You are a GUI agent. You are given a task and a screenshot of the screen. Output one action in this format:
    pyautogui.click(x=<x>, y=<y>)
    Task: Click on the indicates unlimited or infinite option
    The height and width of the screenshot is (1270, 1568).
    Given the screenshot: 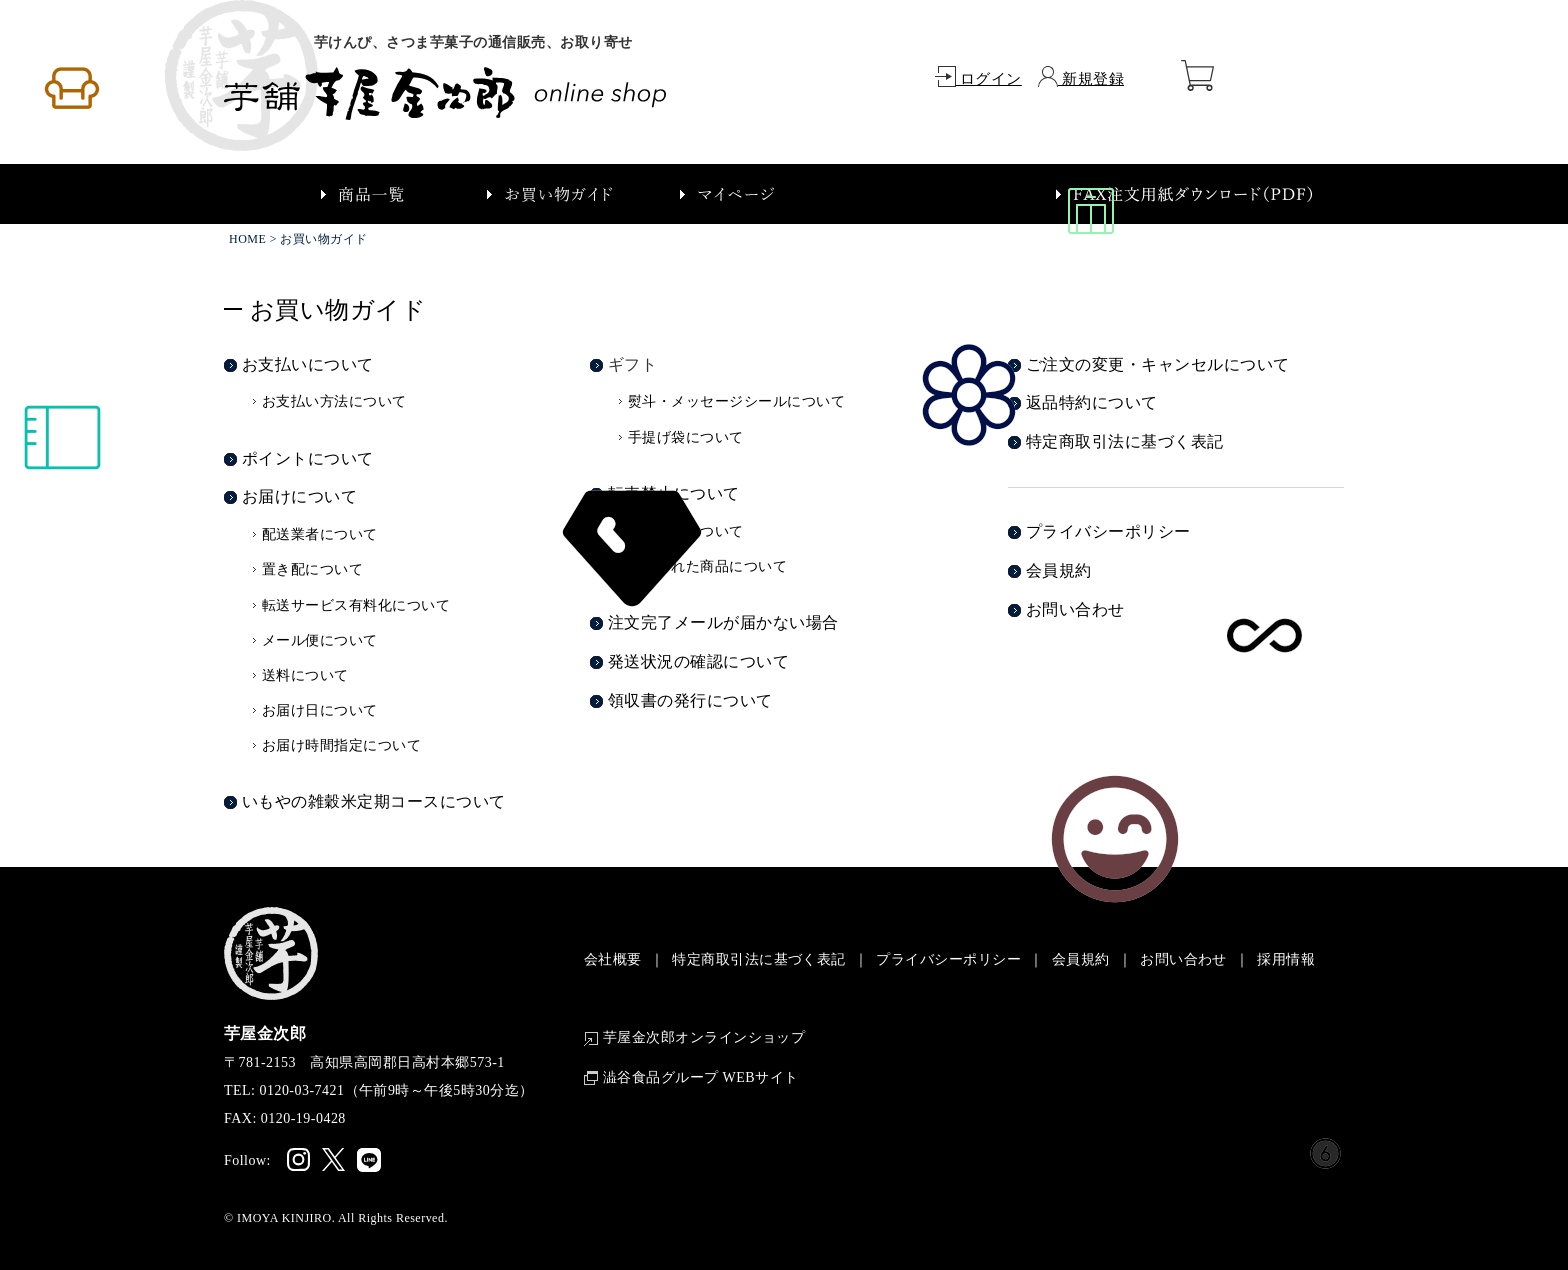 What is the action you would take?
    pyautogui.click(x=1264, y=635)
    